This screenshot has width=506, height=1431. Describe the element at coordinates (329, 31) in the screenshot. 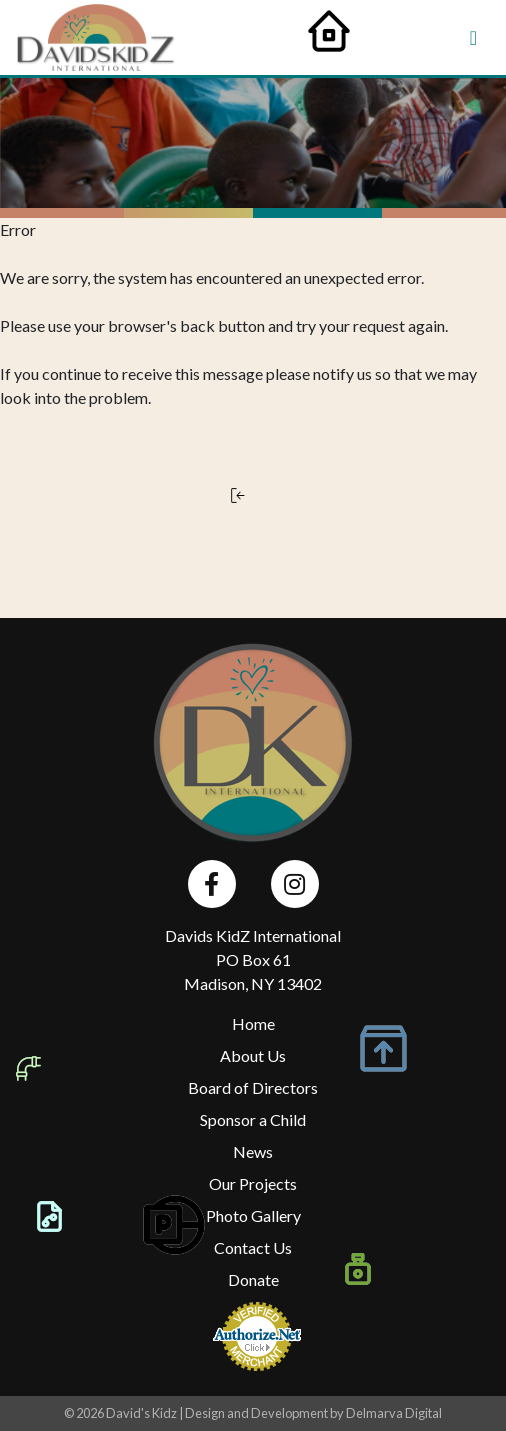

I see `navigate to home screen` at that location.